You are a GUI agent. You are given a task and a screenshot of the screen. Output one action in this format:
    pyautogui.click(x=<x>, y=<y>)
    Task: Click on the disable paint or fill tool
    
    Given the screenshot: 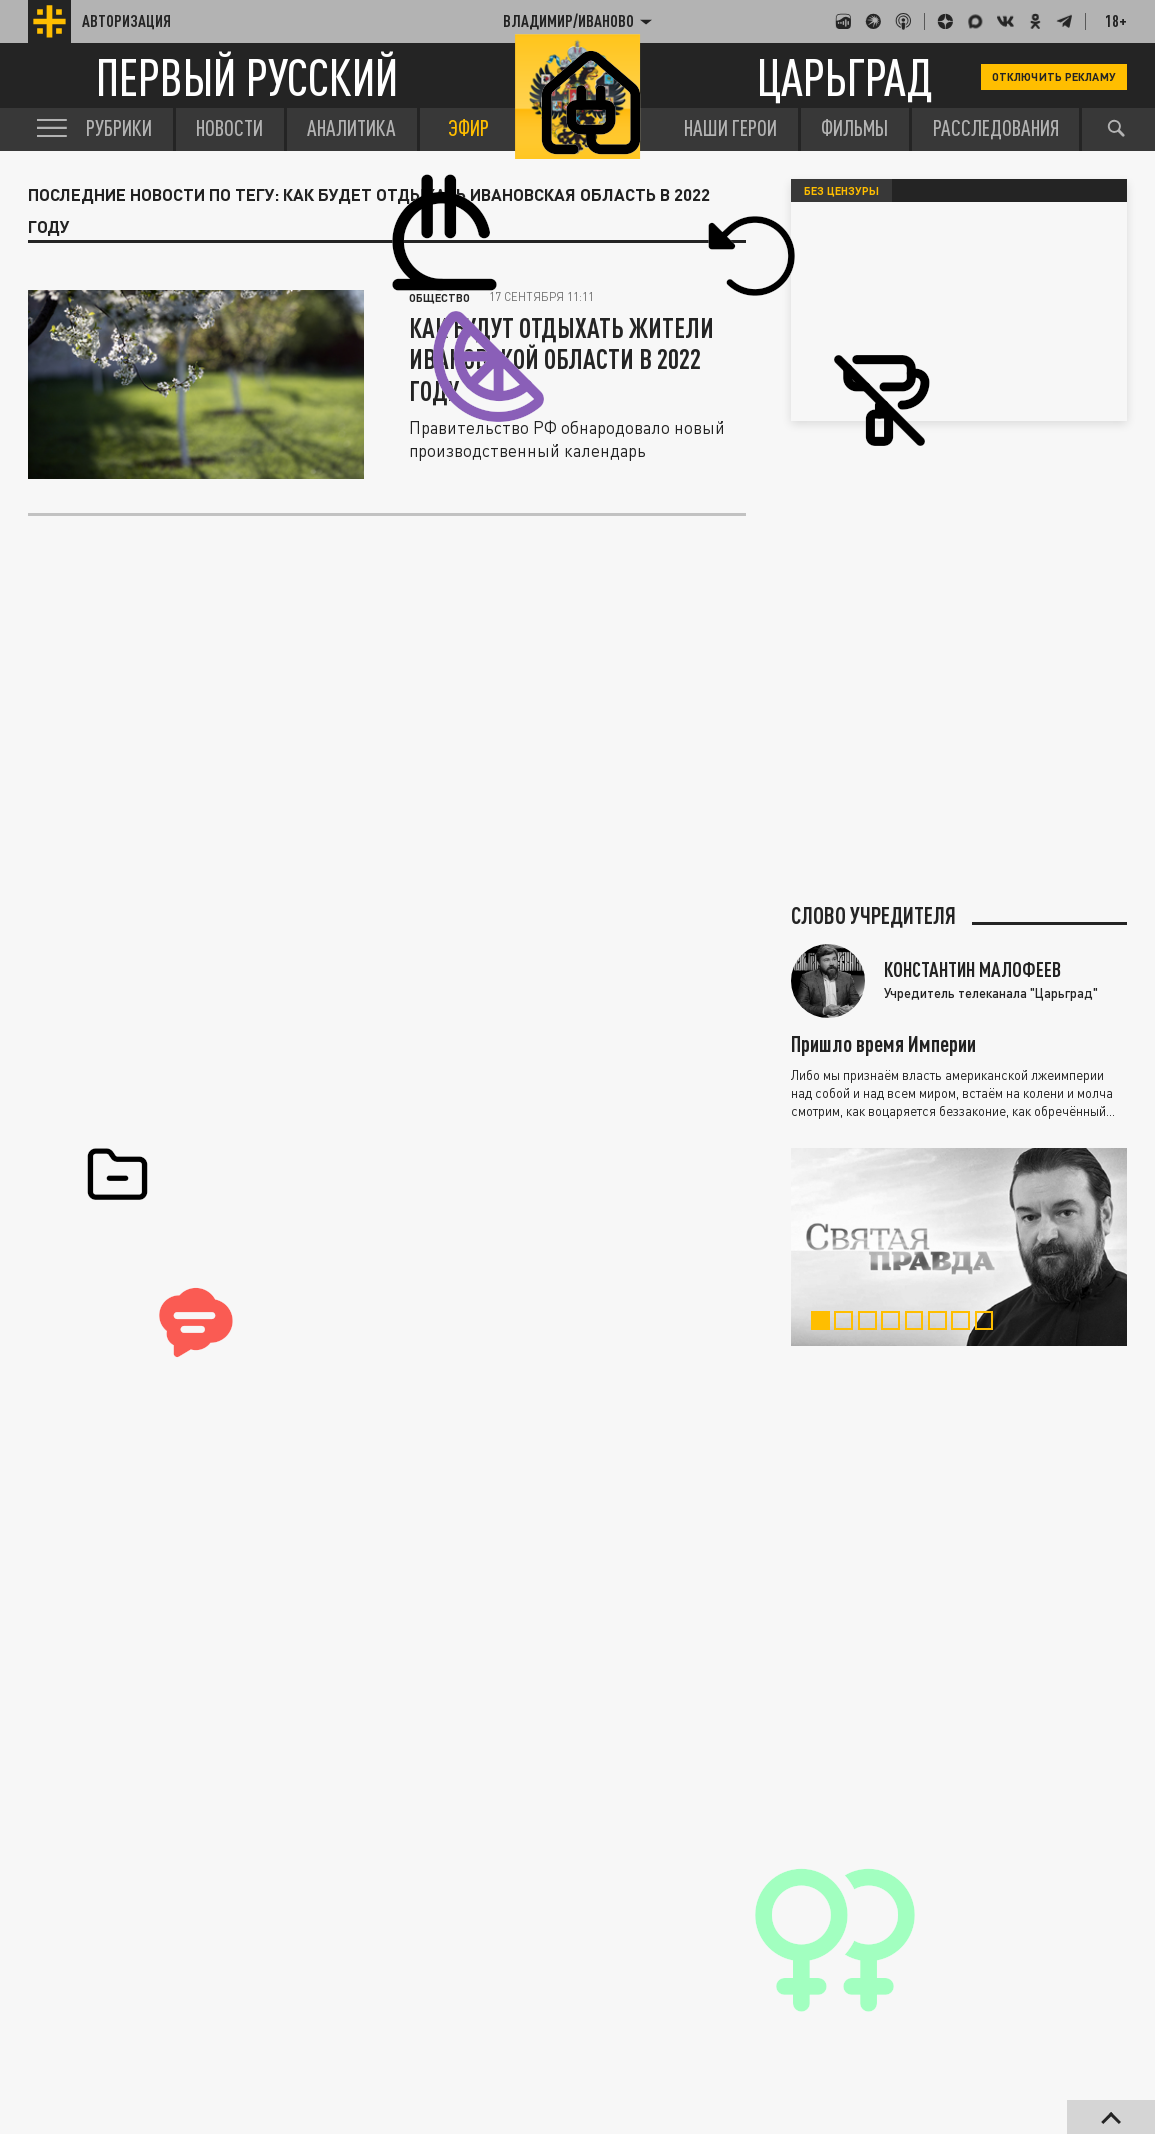 What is the action you would take?
    pyautogui.click(x=879, y=400)
    